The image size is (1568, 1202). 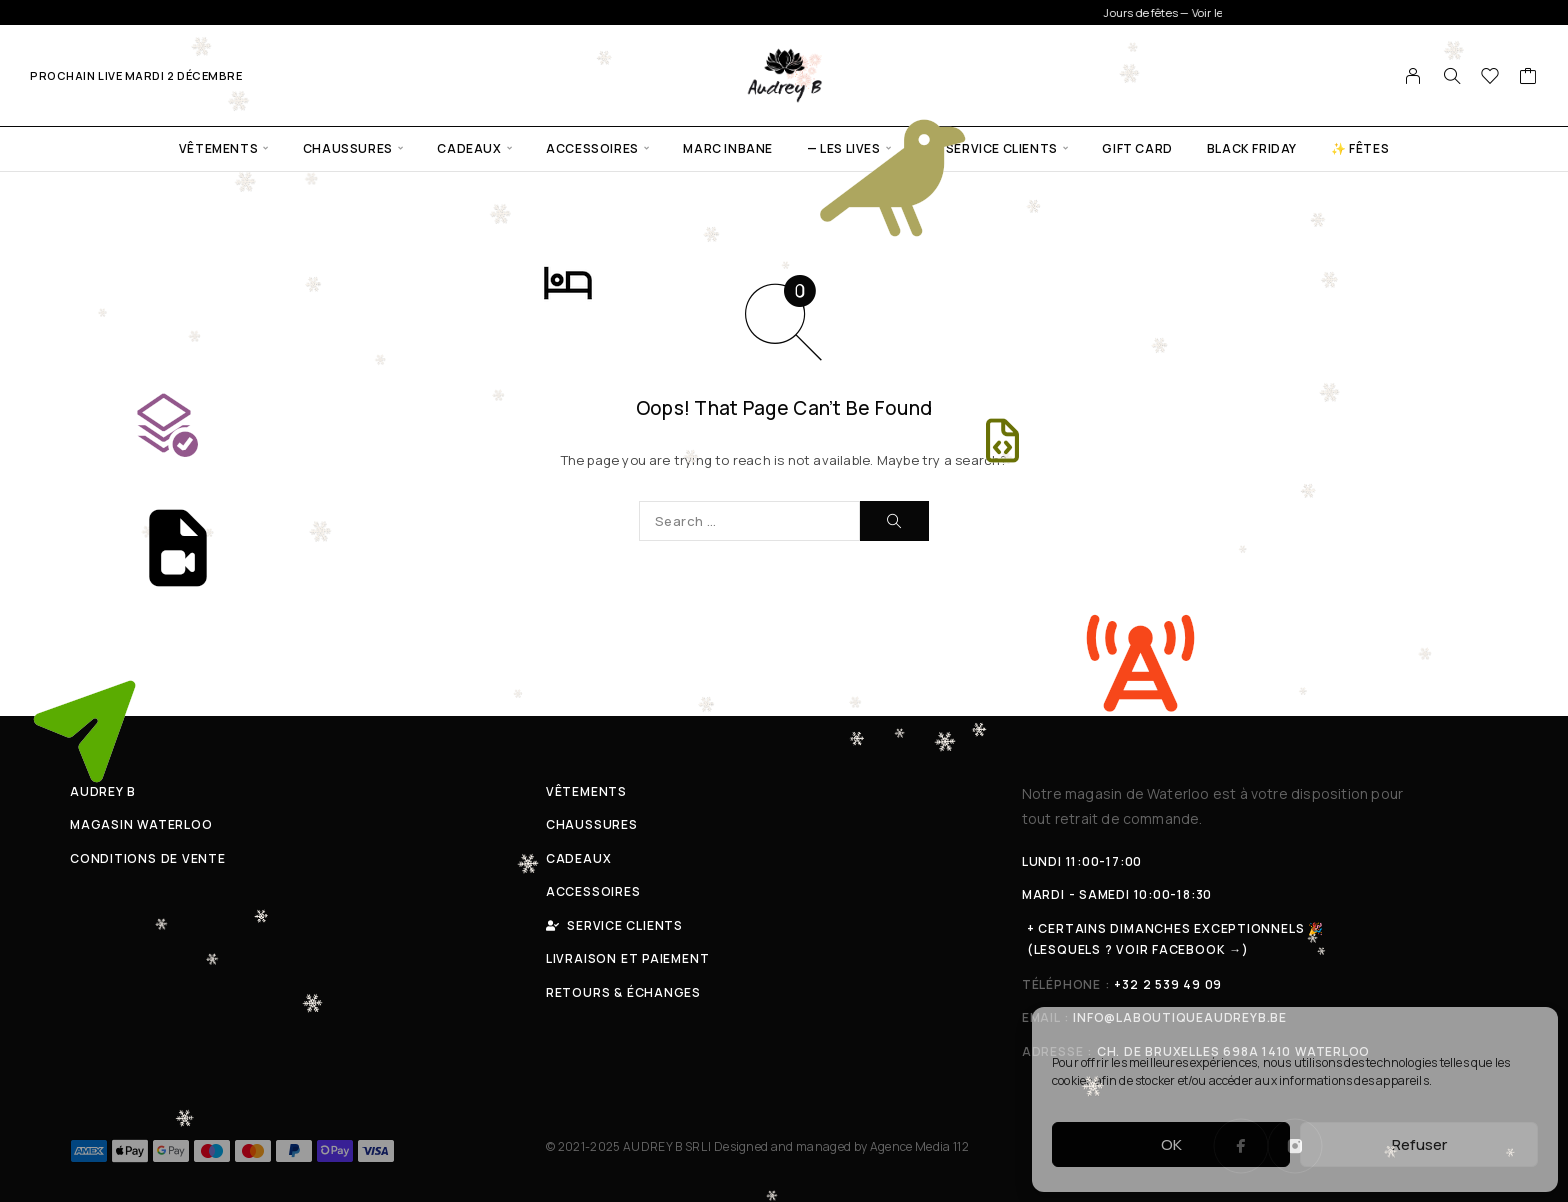 I want to click on send a message, so click(x=83, y=732).